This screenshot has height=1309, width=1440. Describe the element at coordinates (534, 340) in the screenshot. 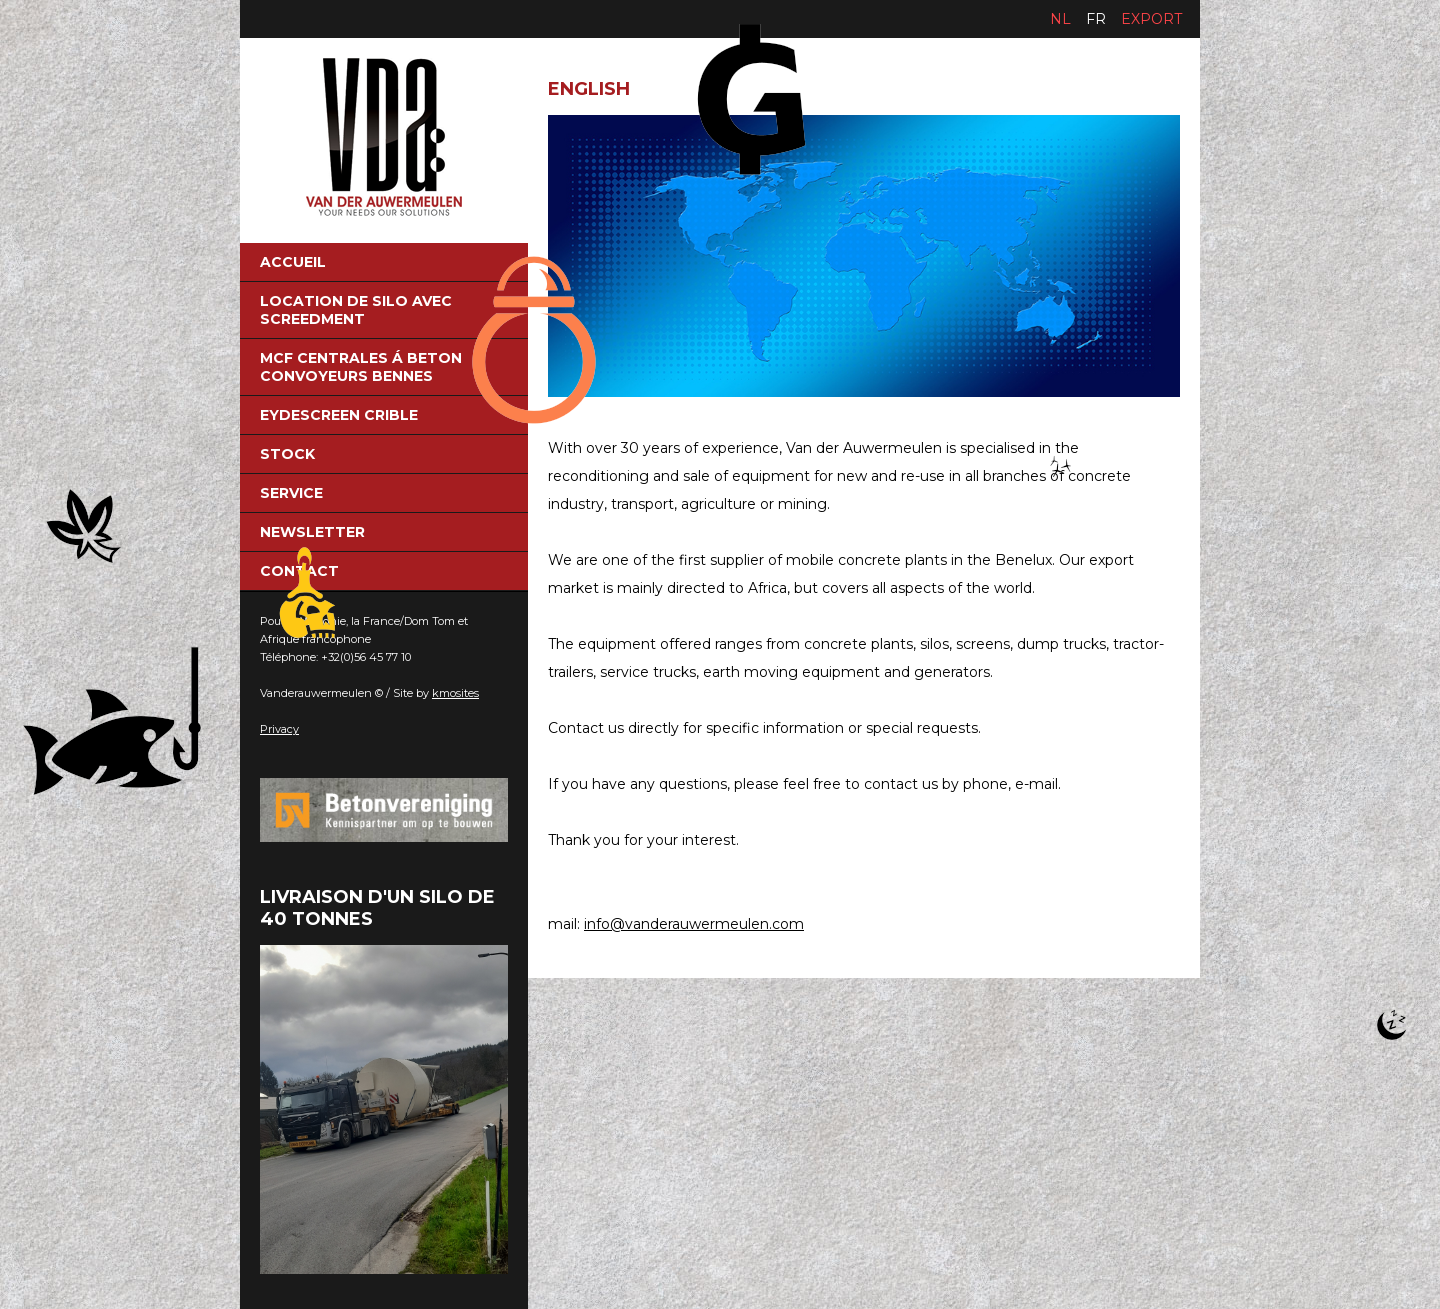

I see `access global or worldwide settings` at that location.